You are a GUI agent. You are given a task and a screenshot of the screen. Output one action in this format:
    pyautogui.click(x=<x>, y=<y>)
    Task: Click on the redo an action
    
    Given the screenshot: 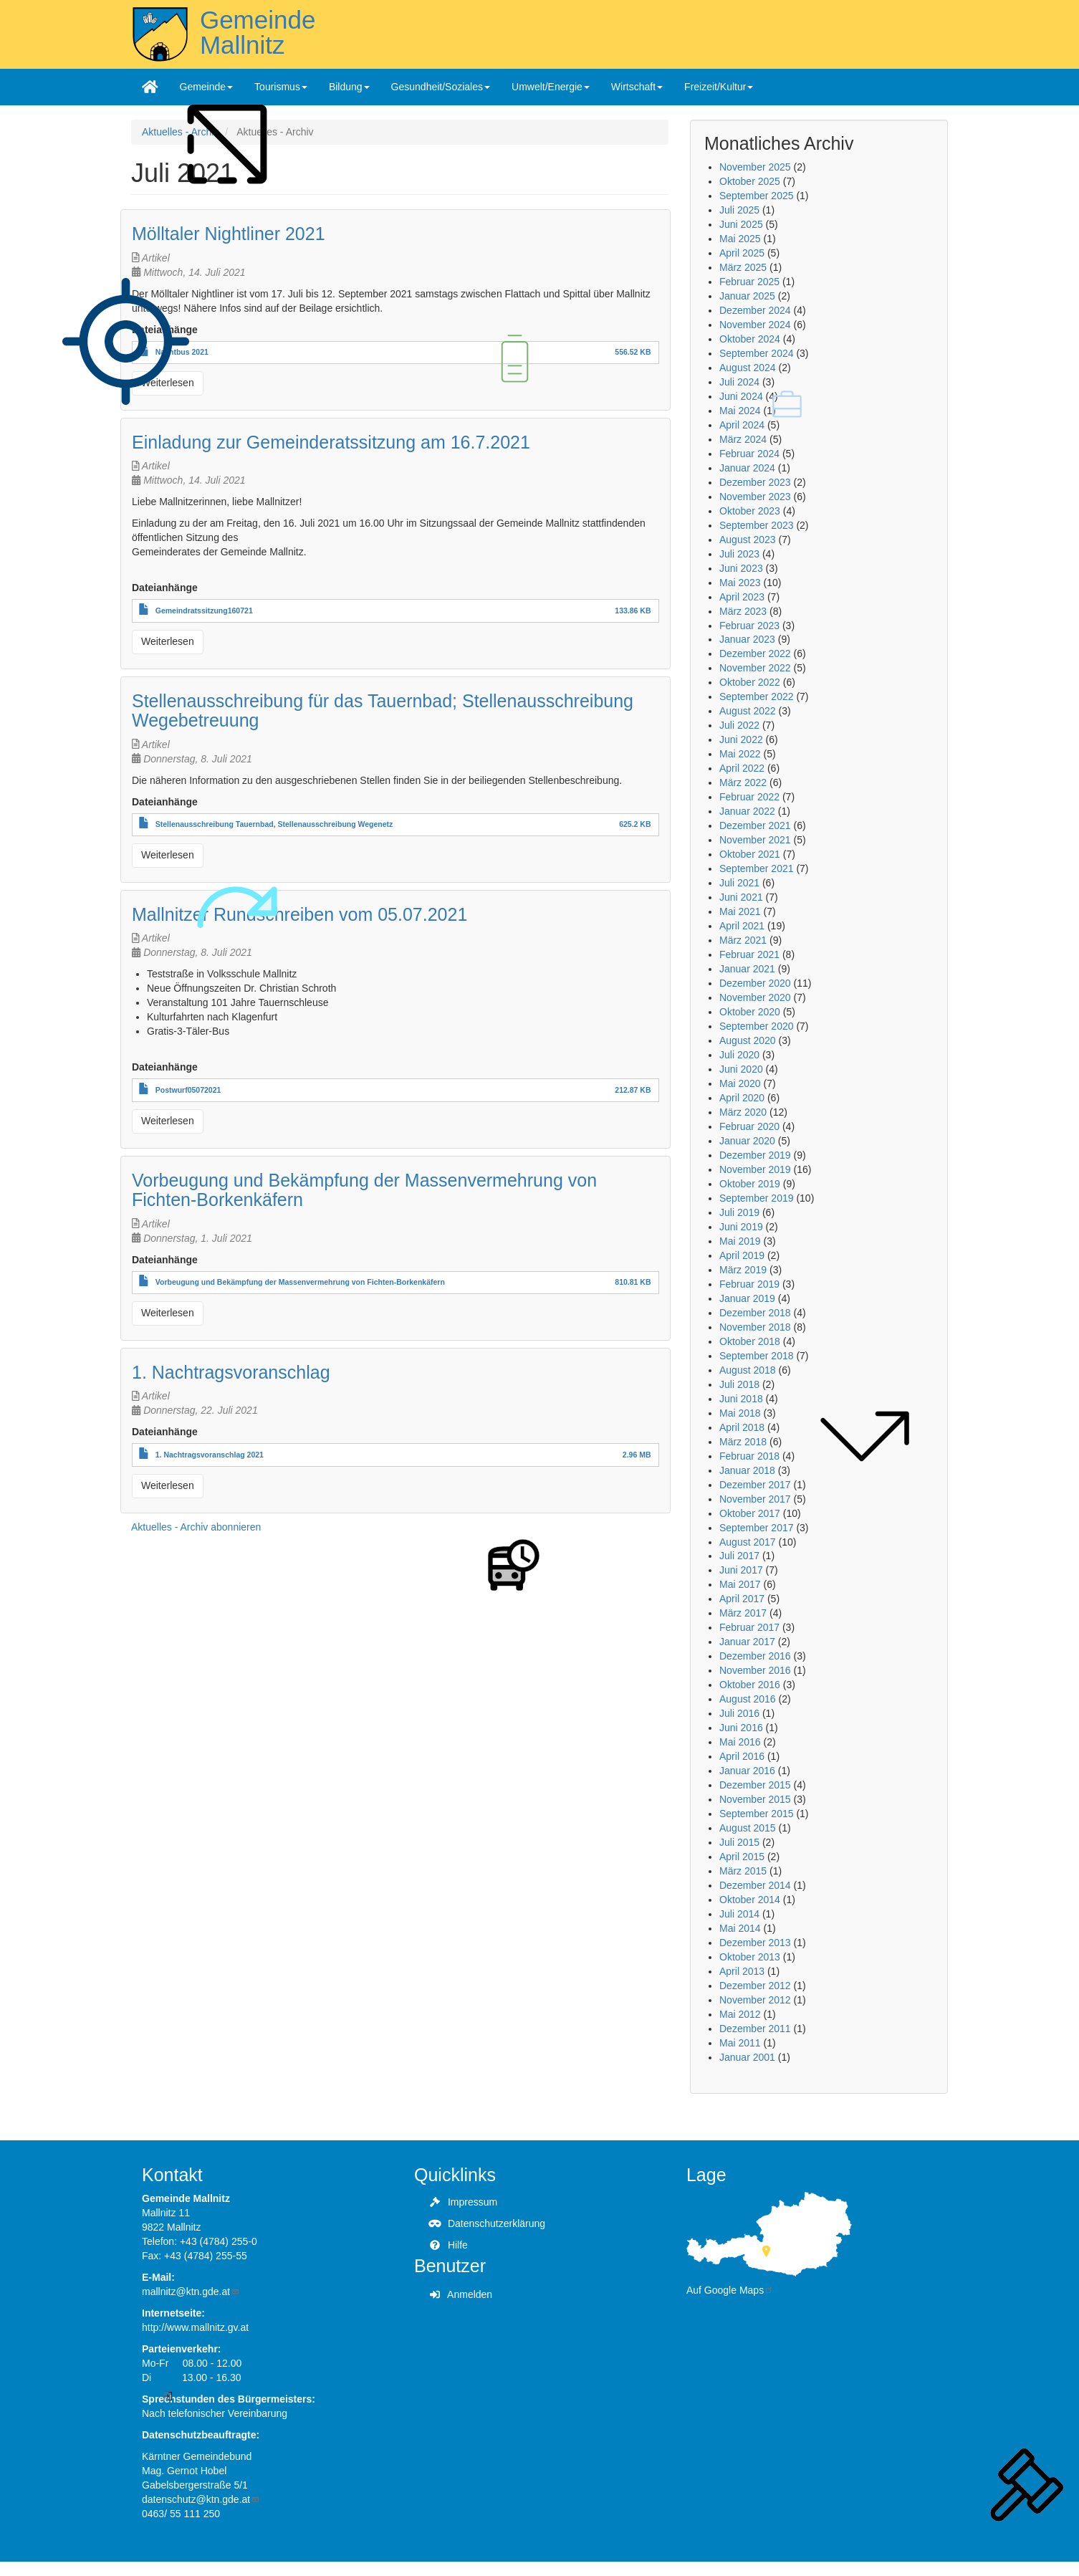 What is the action you would take?
    pyautogui.click(x=236, y=904)
    